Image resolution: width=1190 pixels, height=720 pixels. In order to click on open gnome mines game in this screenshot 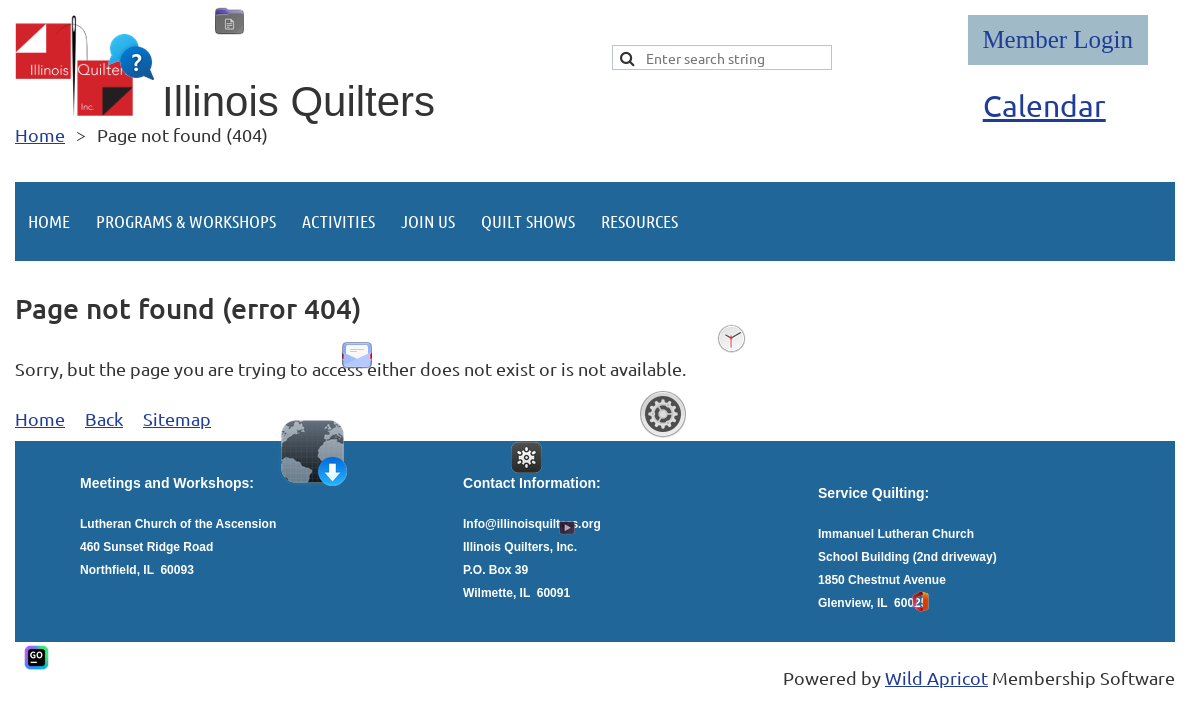, I will do `click(526, 457)`.